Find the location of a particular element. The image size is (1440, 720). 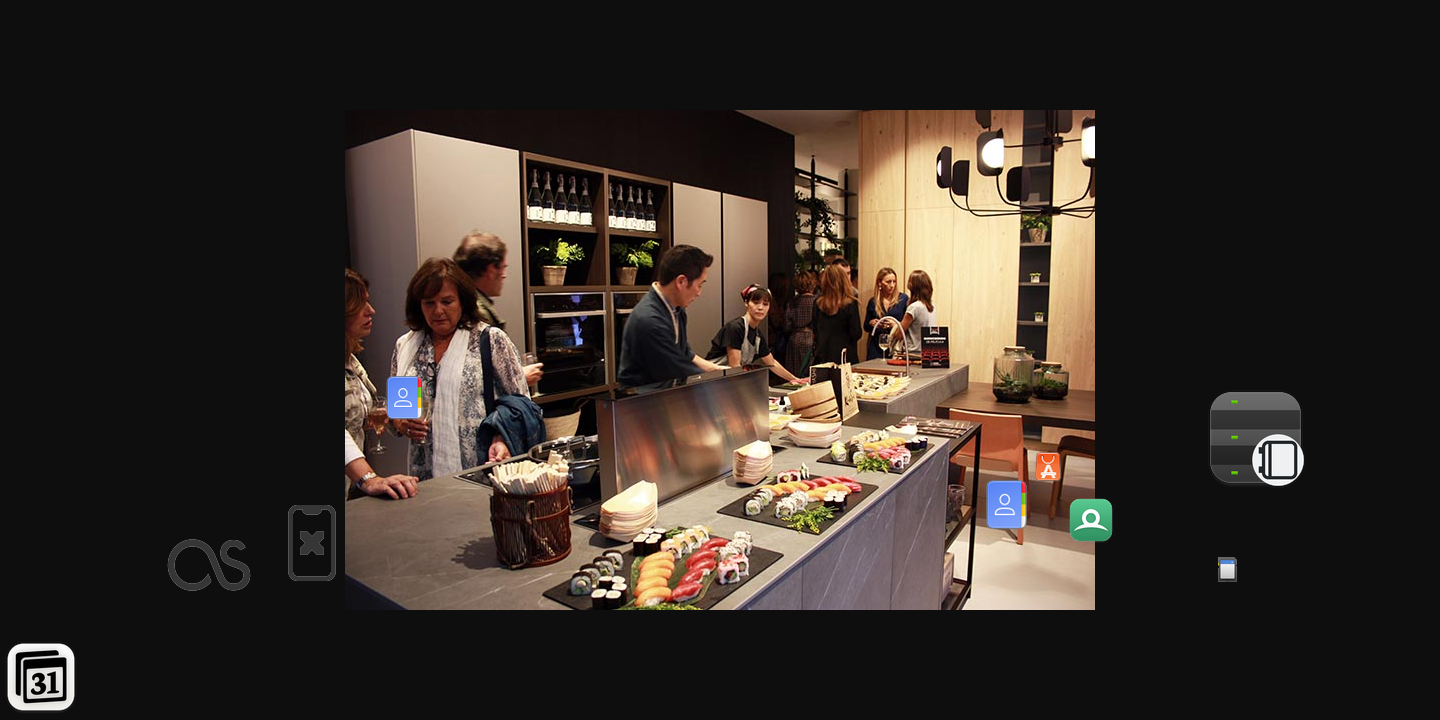

open the address book application is located at coordinates (404, 397).